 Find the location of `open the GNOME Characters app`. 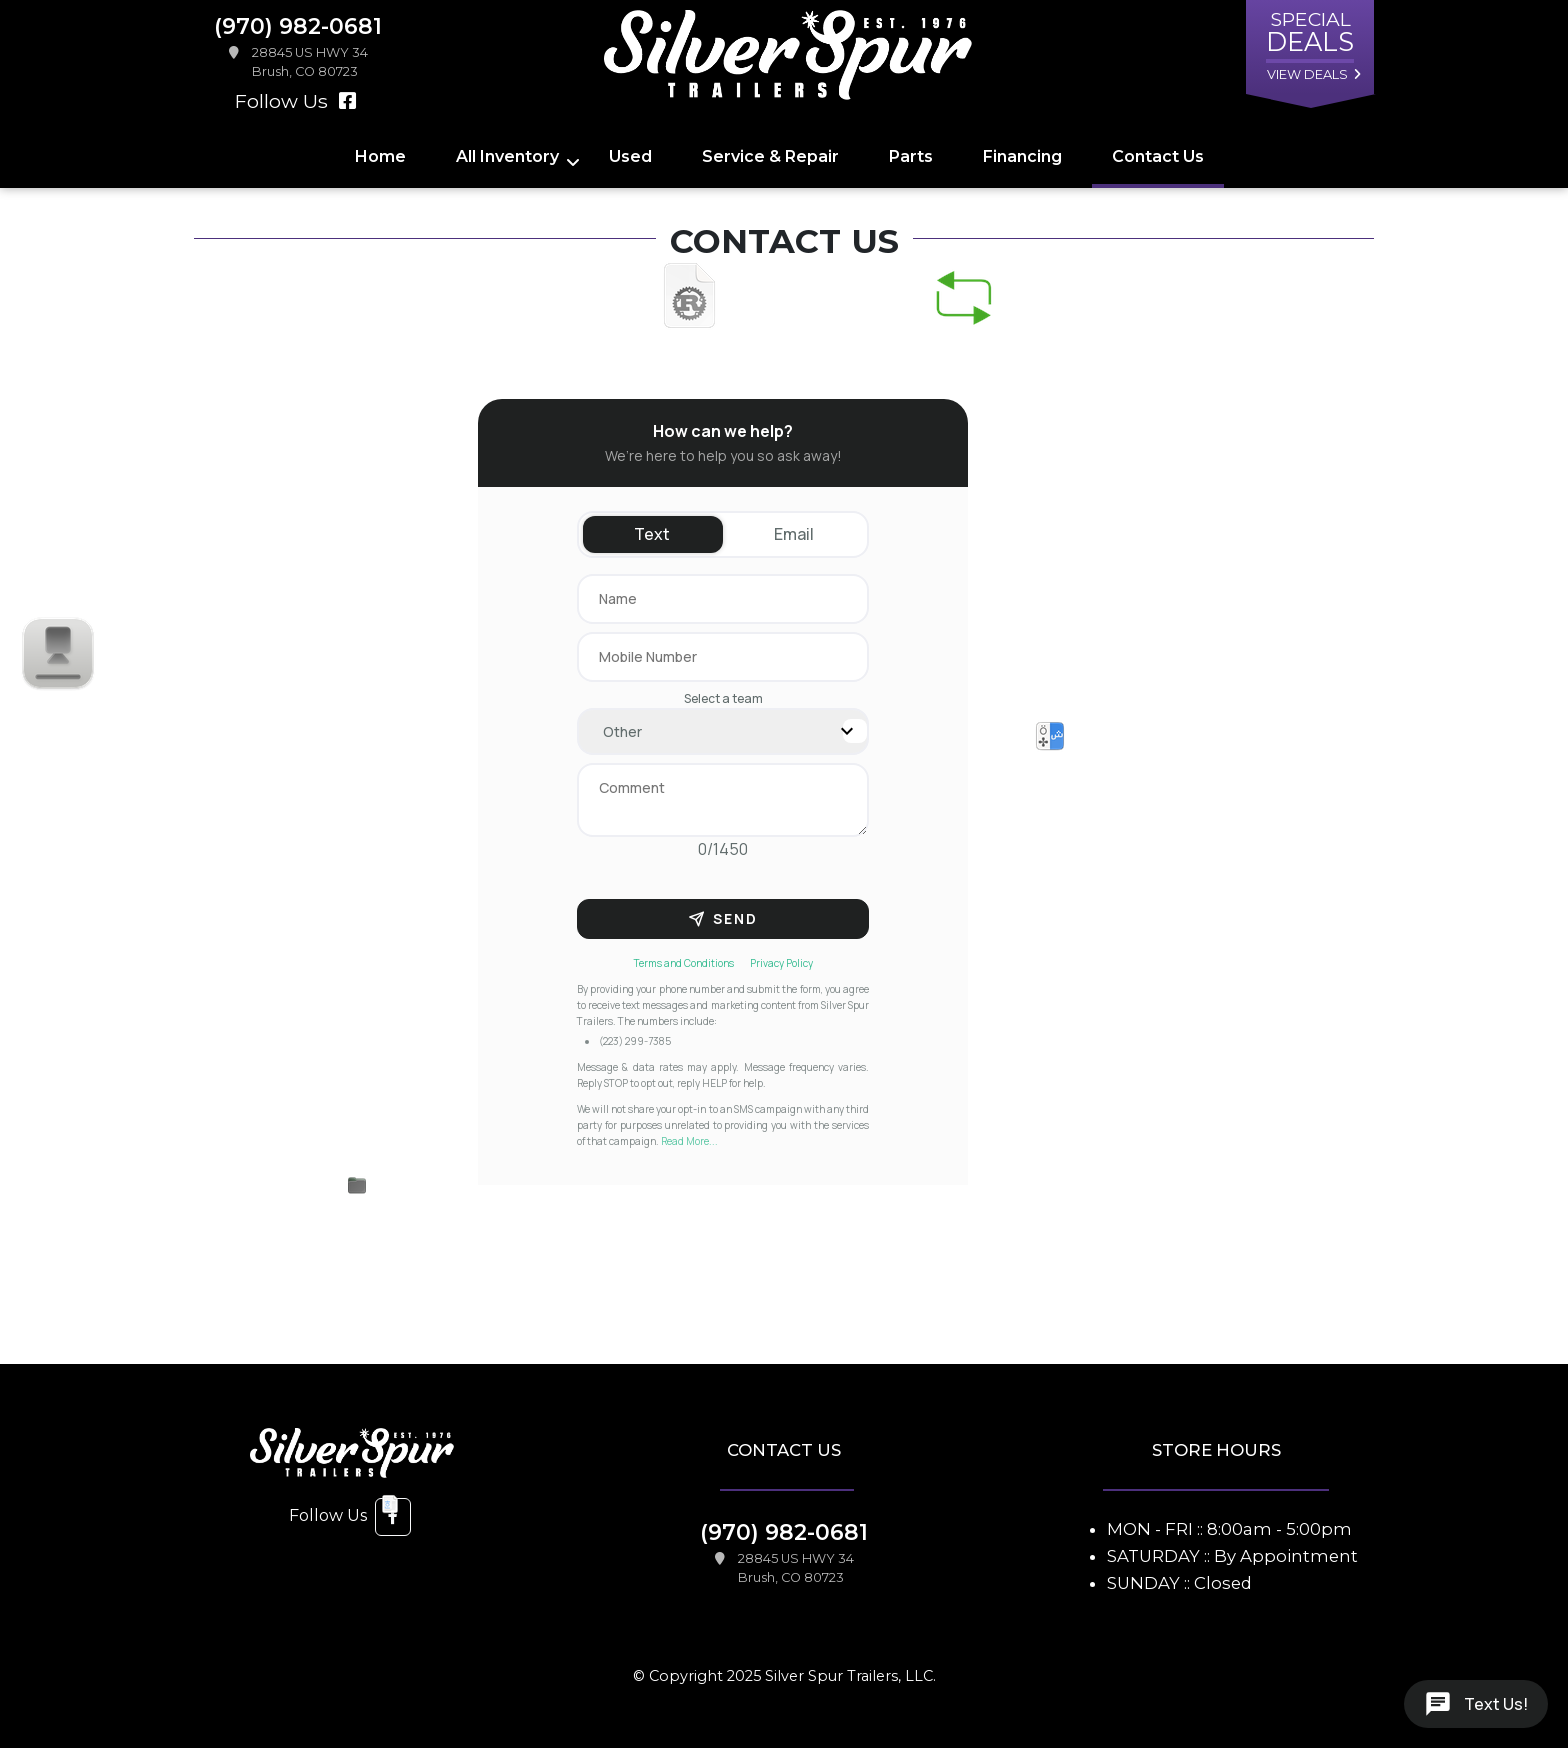

open the GNOME Characters app is located at coordinates (1050, 736).